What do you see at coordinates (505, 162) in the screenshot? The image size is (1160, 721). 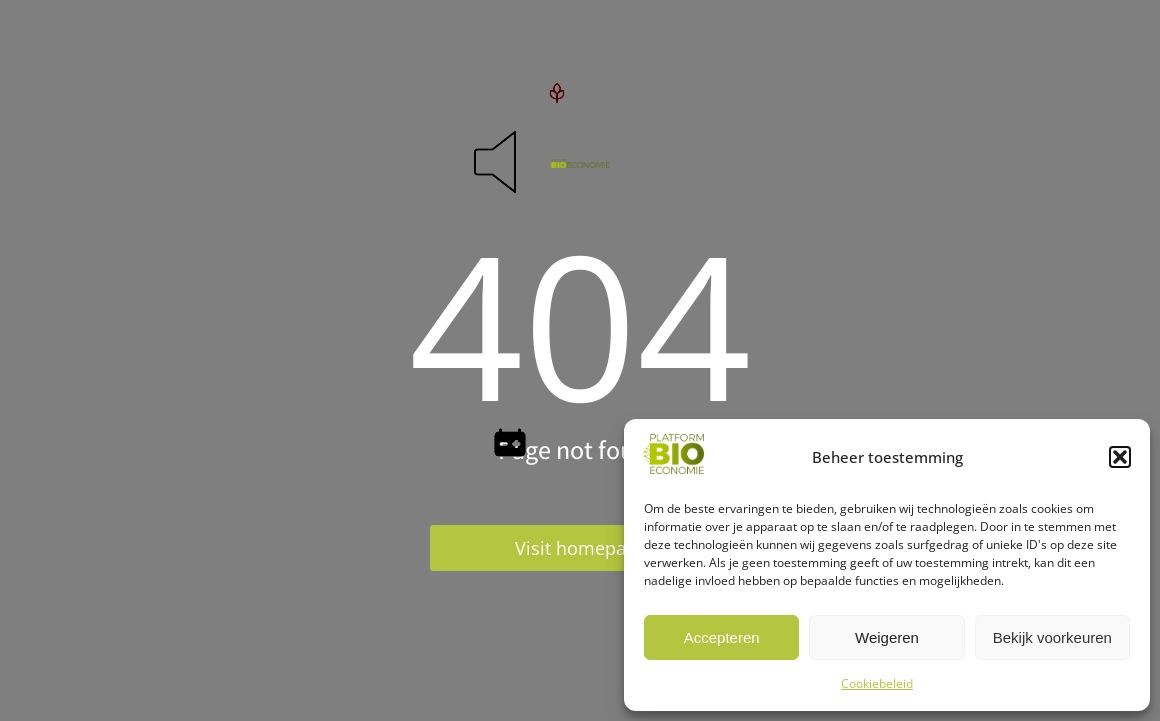 I see `speaker with no audio output` at bounding box center [505, 162].